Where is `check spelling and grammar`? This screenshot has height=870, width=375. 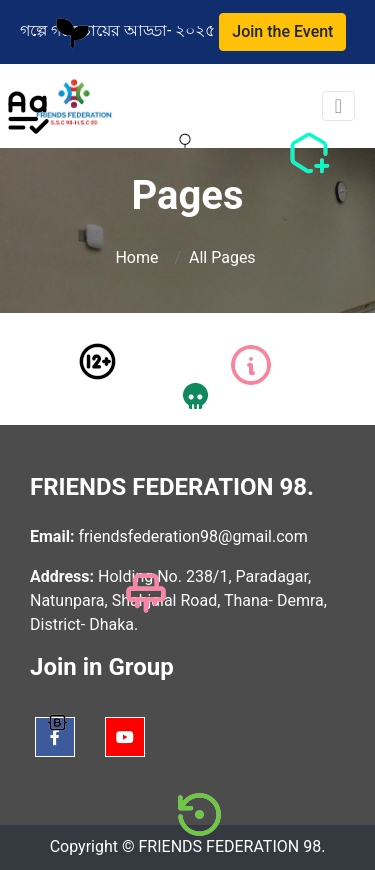
check spelling and grammar is located at coordinates (27, 110).